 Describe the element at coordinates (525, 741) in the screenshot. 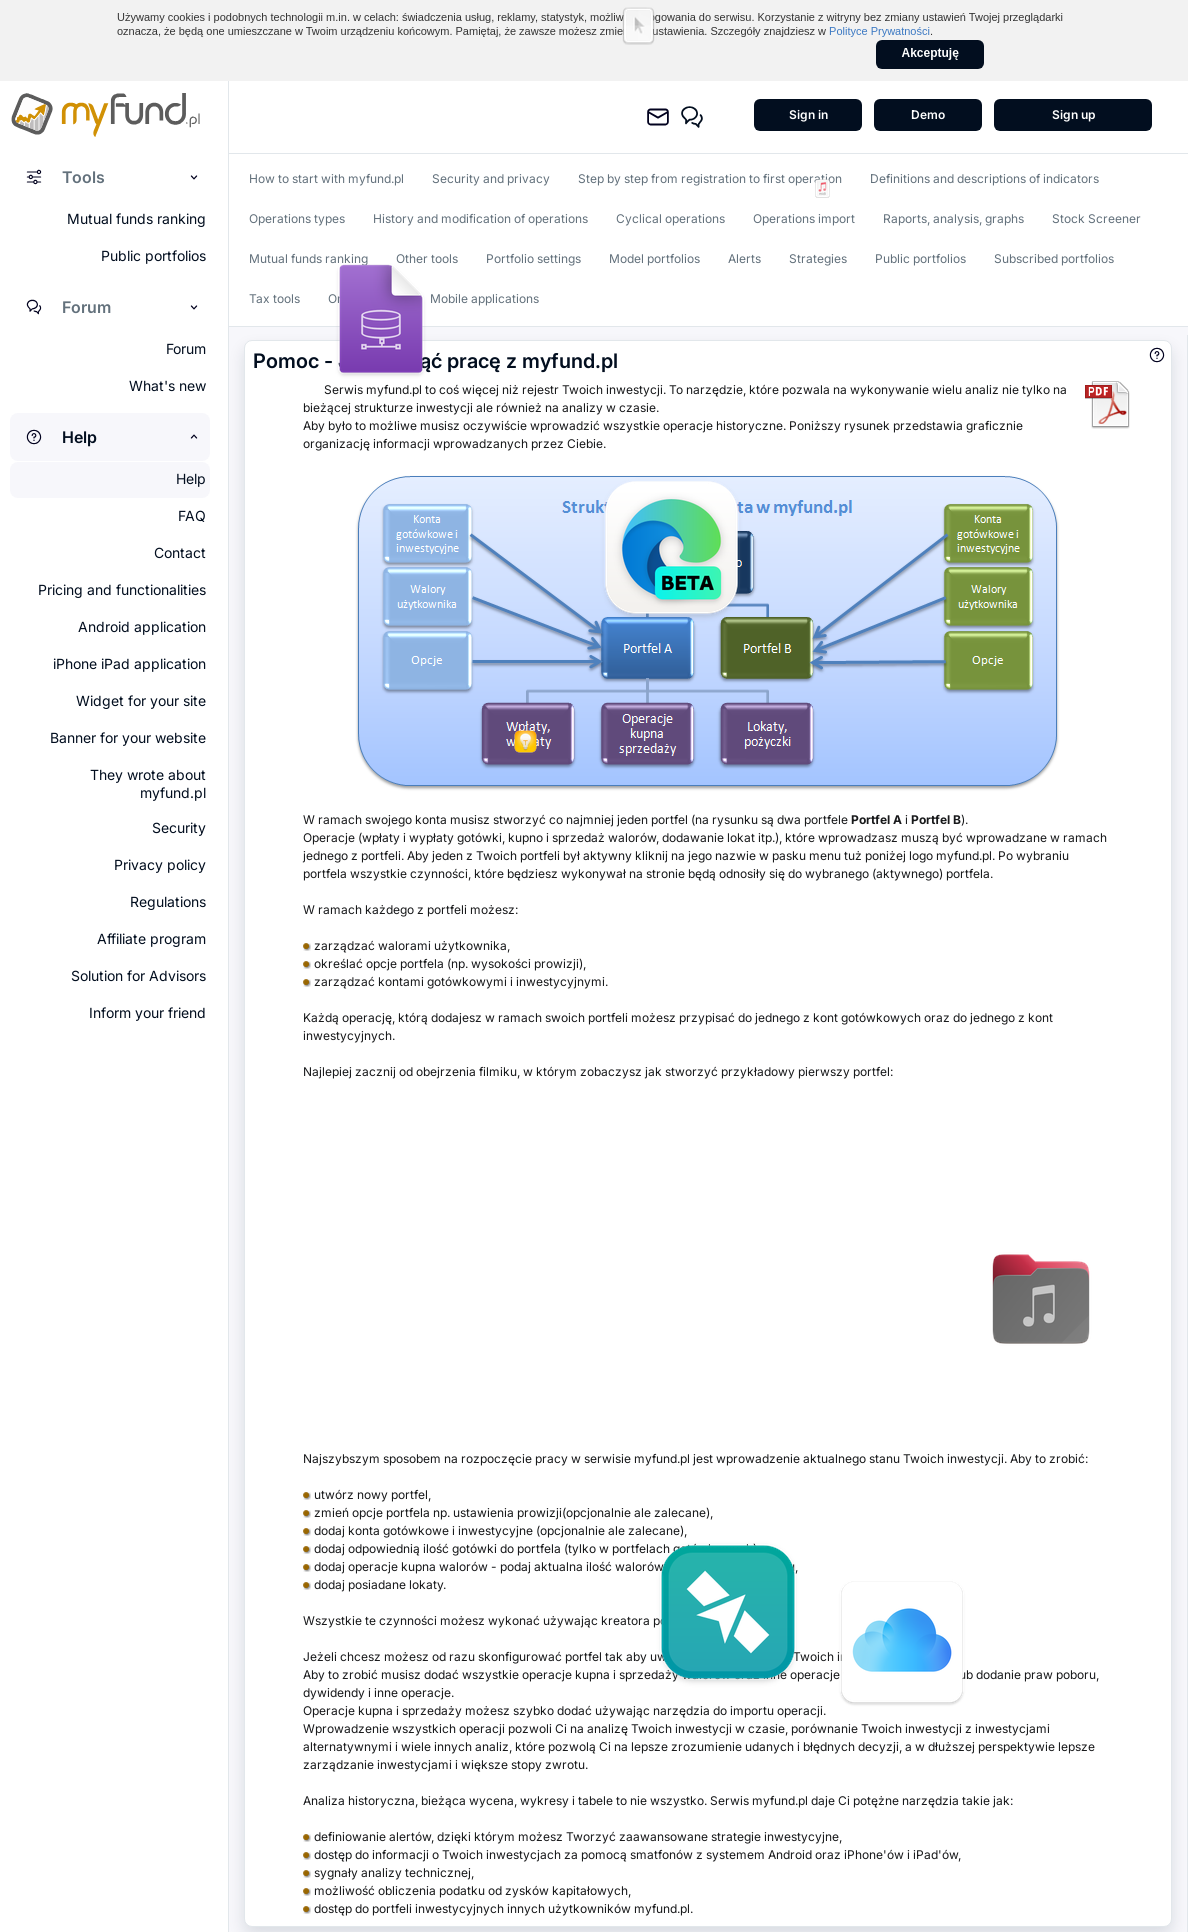

I see `open the tips app for helpful hints and tutorials` at that location.